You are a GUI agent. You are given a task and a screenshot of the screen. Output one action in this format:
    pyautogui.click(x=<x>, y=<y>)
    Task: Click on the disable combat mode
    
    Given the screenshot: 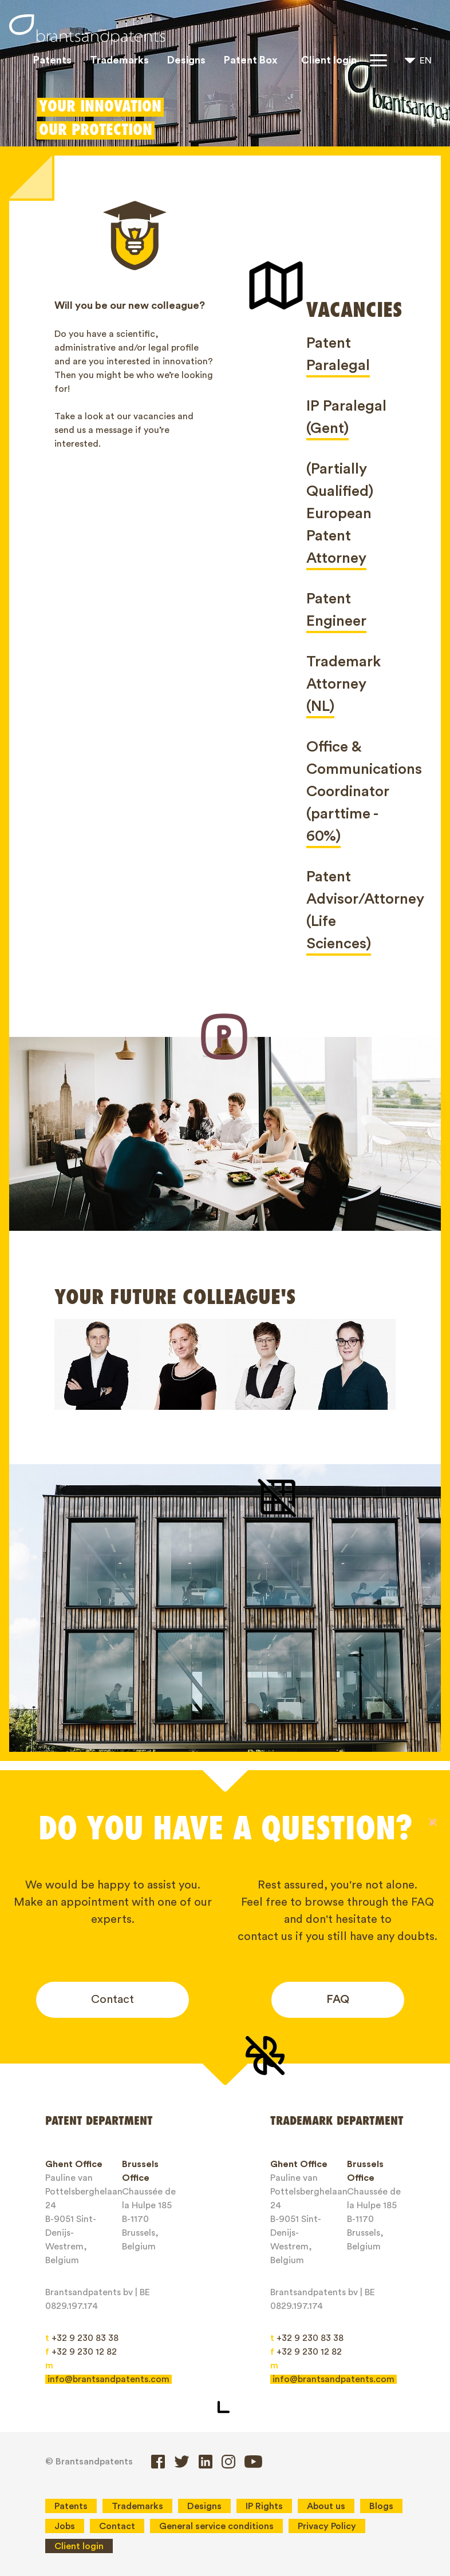 What is the action you would take?
    pyautogui.click(x=433, y=1822)
    